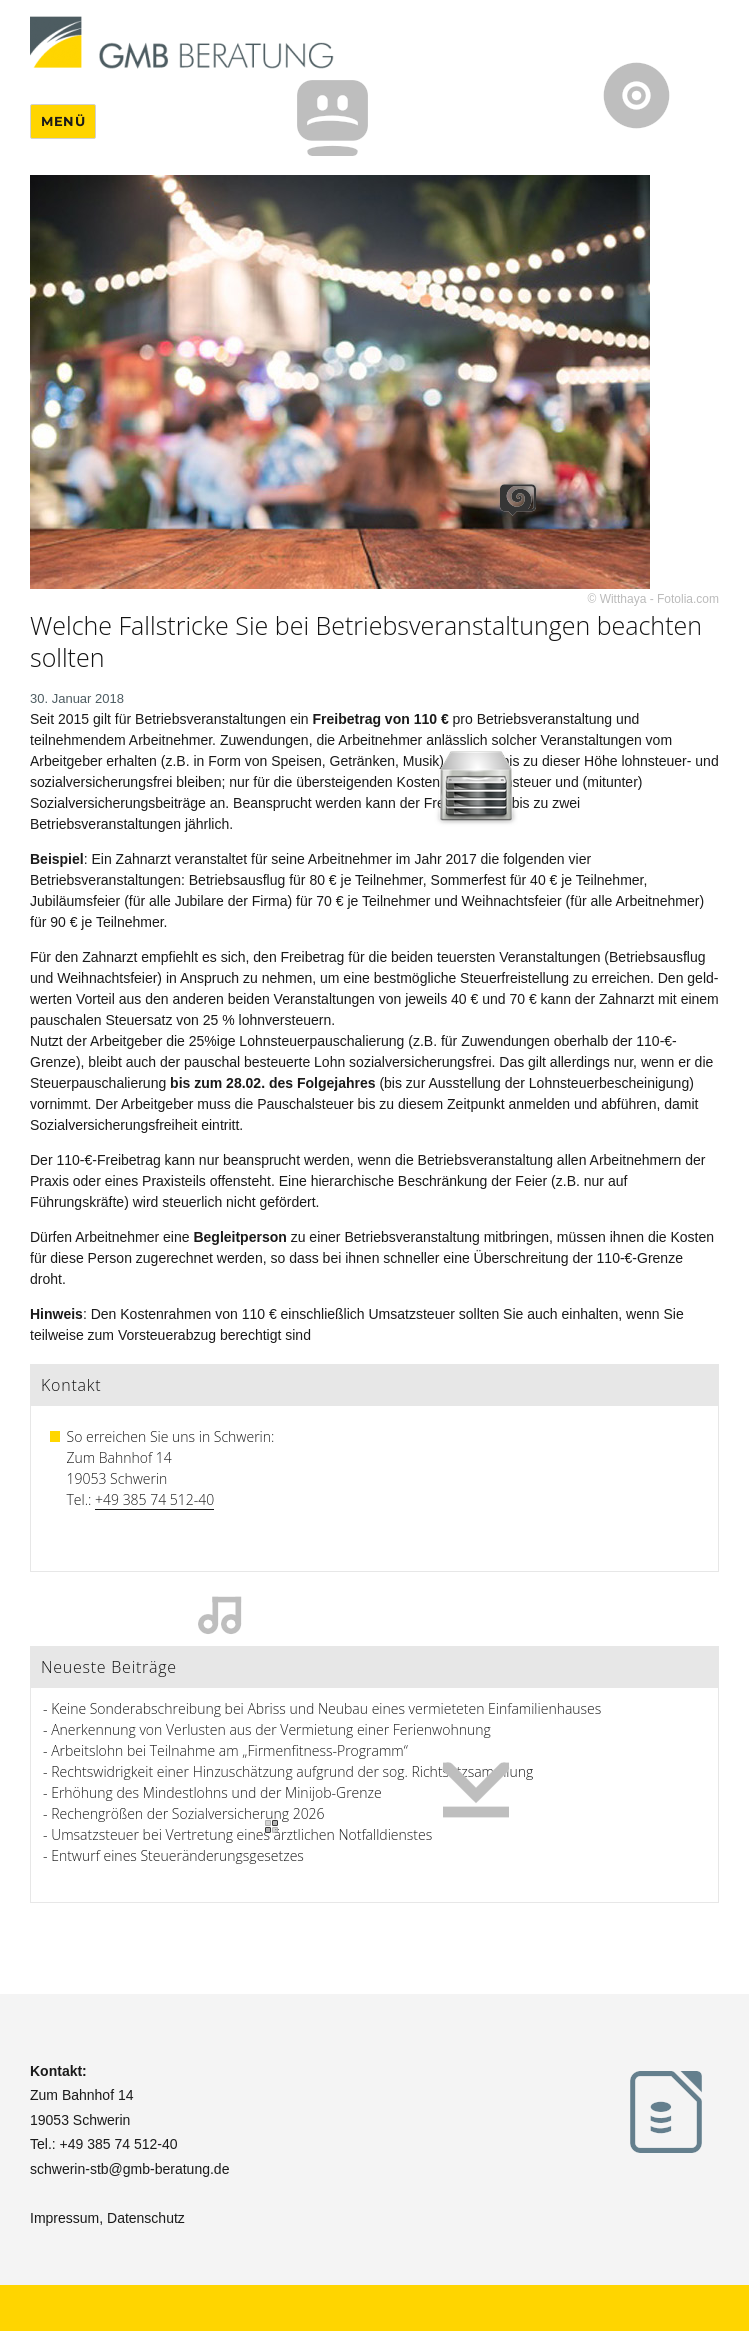  I want to click on indicates a system error or computer failure, so click(332, 115).